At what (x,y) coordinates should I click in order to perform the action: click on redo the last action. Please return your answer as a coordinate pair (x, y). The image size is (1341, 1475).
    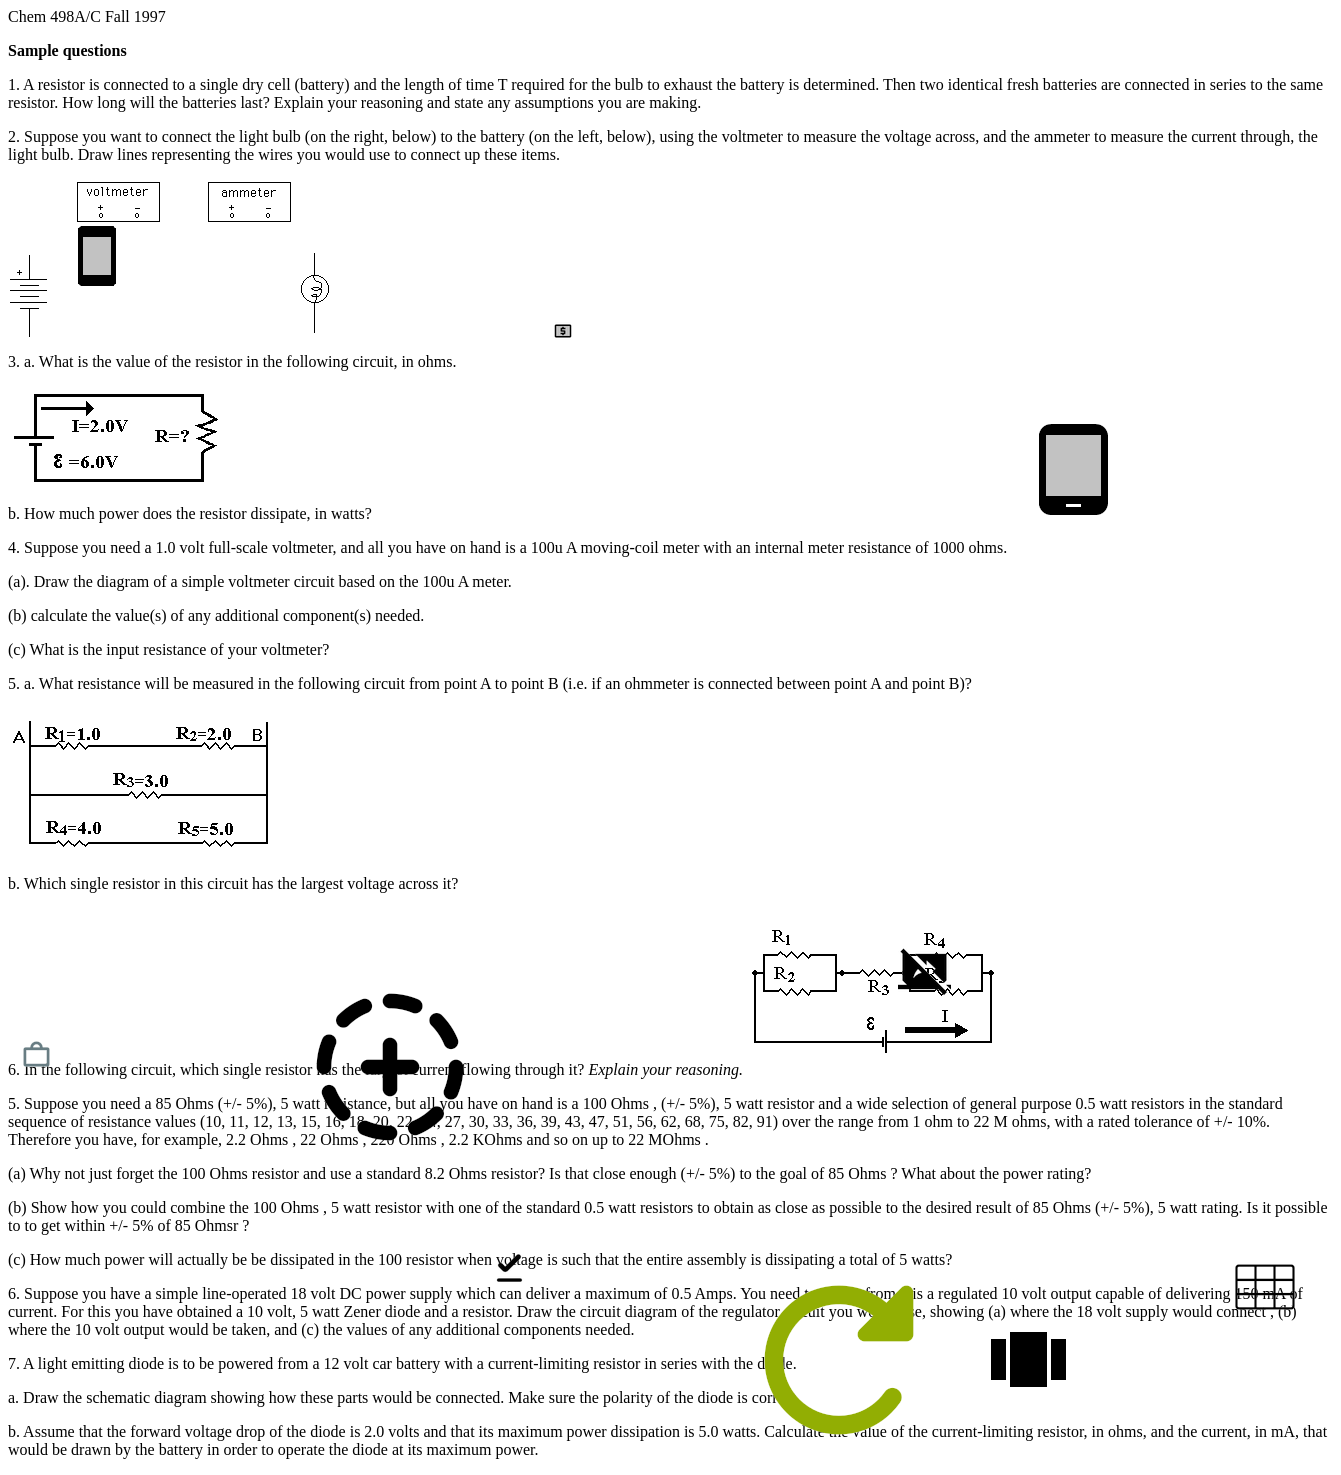
    Looking at the image, I should click on (839, 1360).